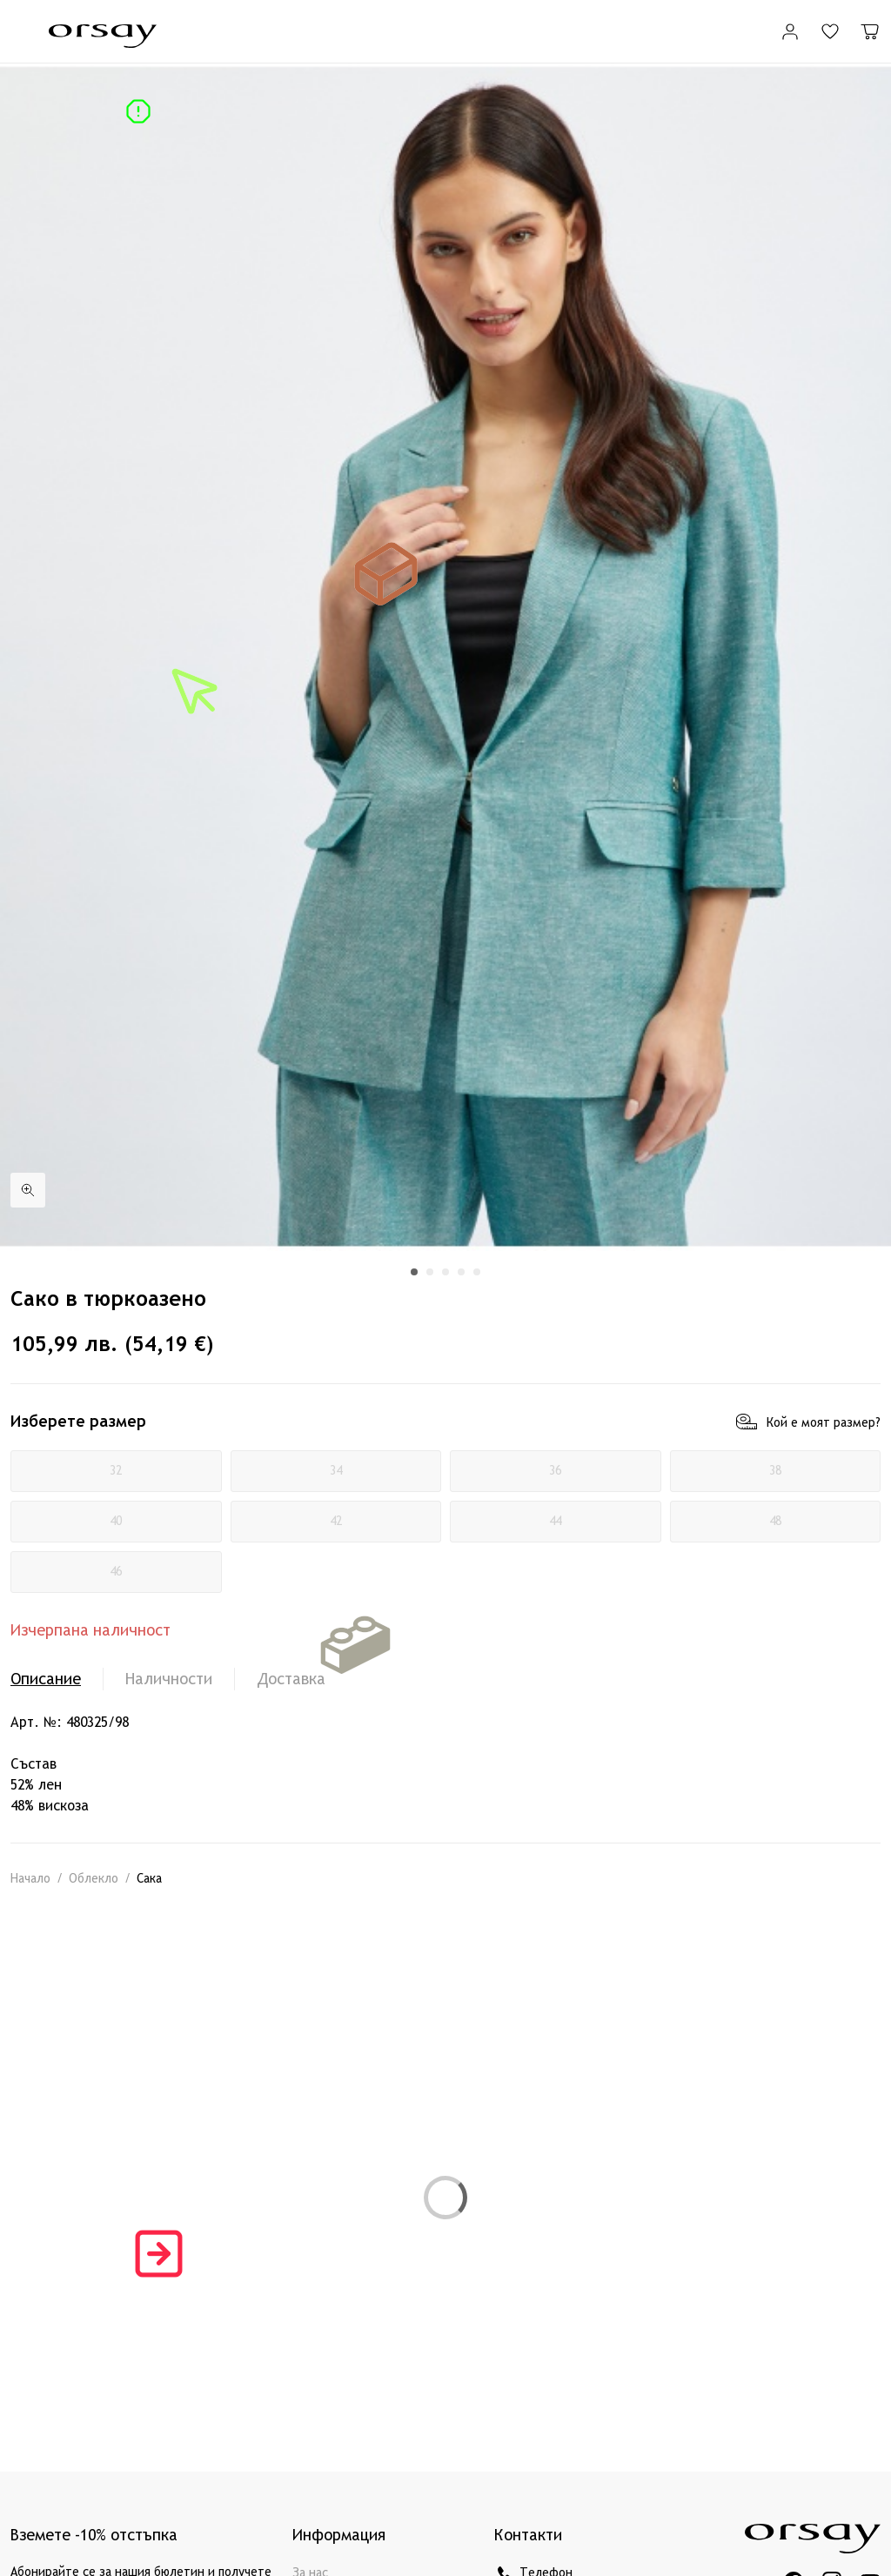 This screenshot has width=891, height=2576. What do you see at coordinates (385, 573) in the screenshot?
I see `view 3D object or model` at bounding box center [385, 573].